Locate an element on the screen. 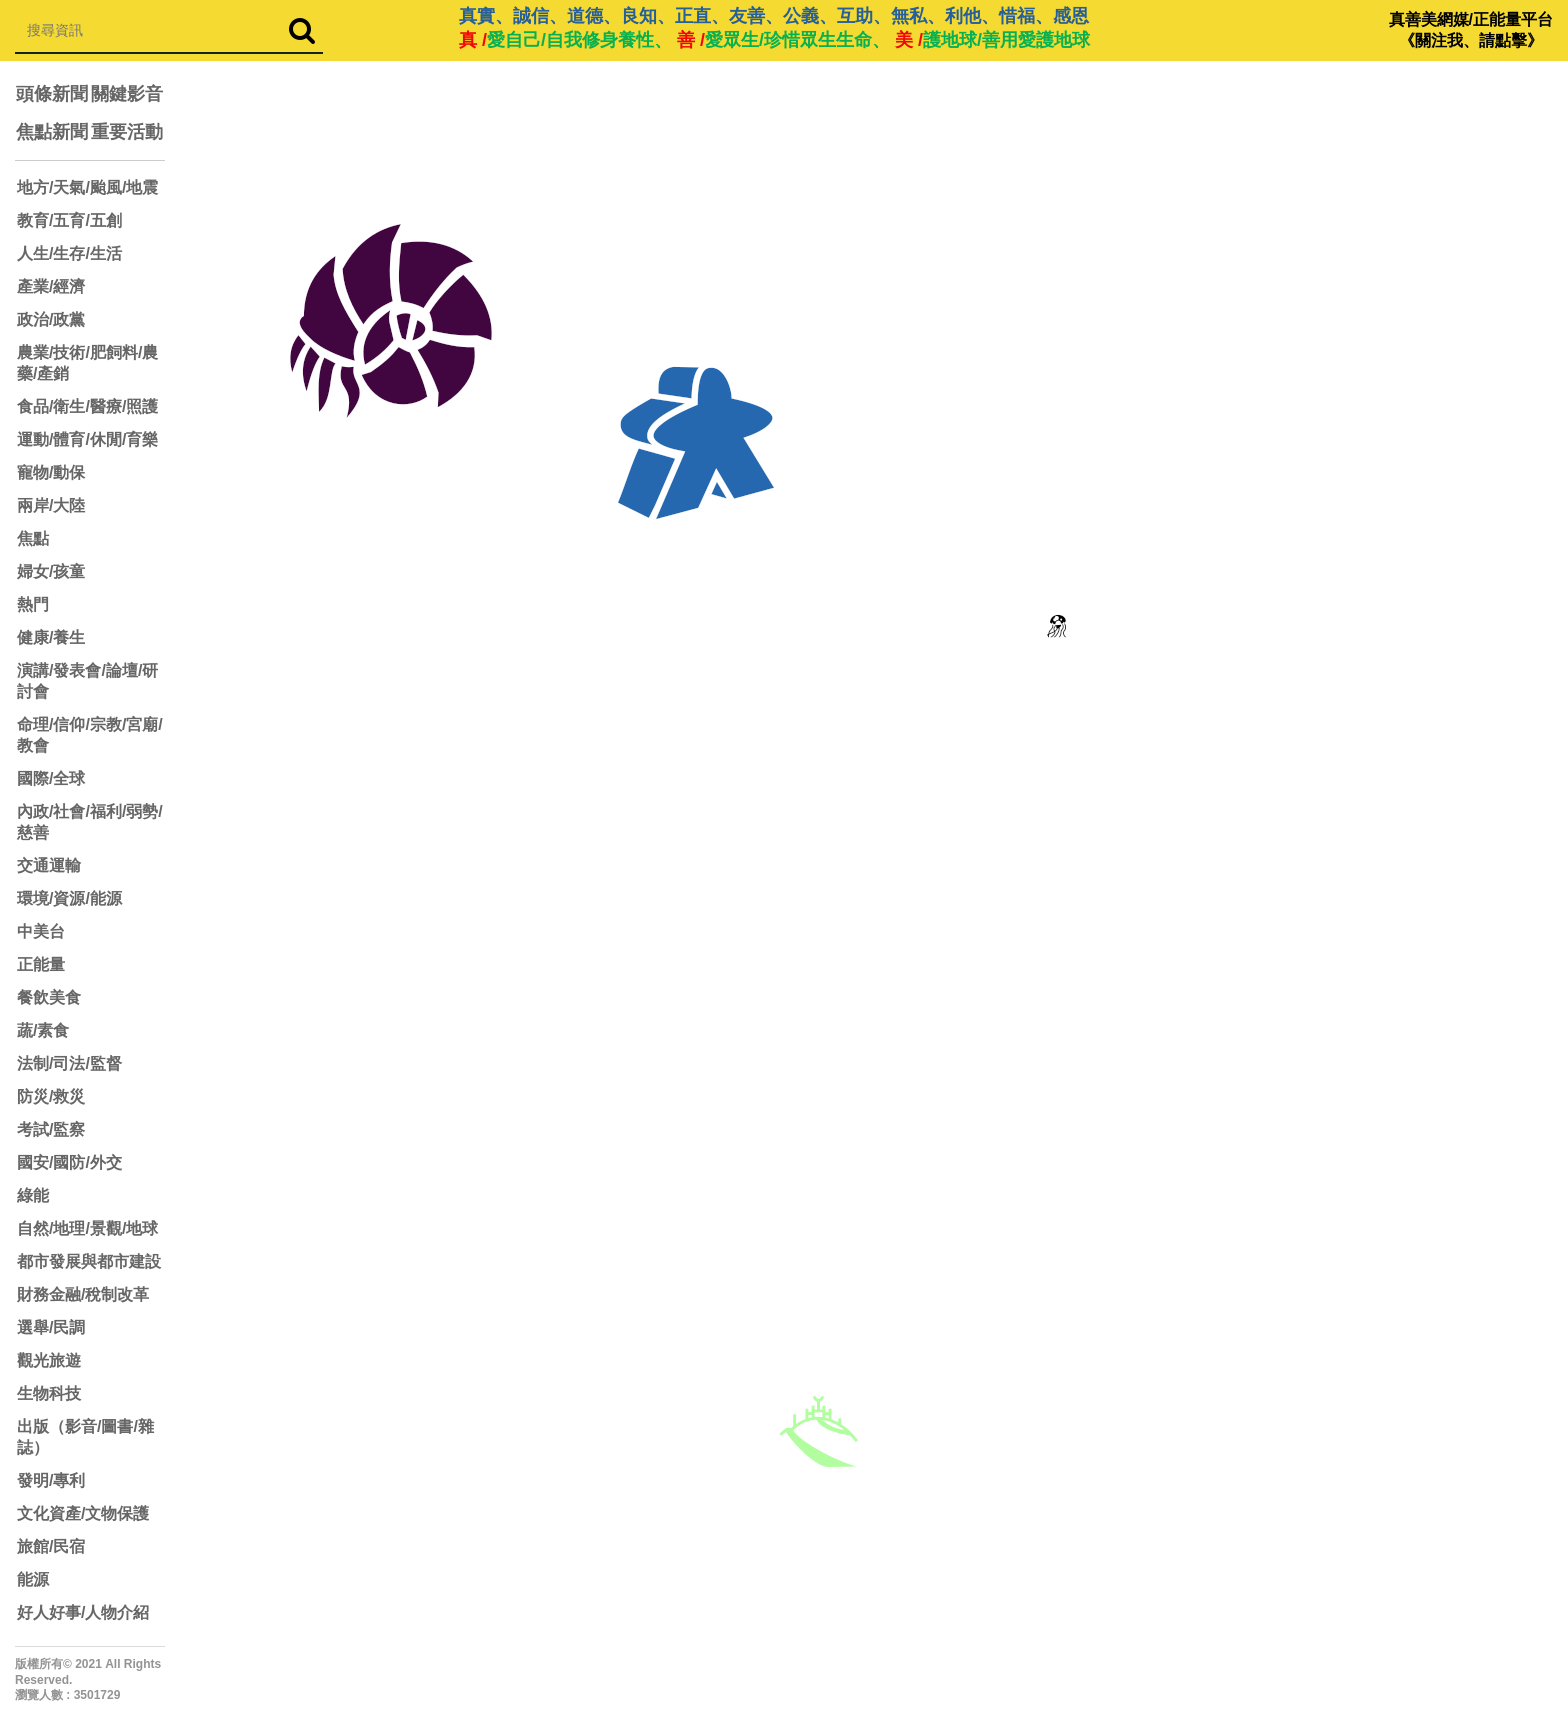 Image resolution: width=1568 pixels, height=1710 pixels. access board game or tabletop gaming features is located at coordinates (696, 443).